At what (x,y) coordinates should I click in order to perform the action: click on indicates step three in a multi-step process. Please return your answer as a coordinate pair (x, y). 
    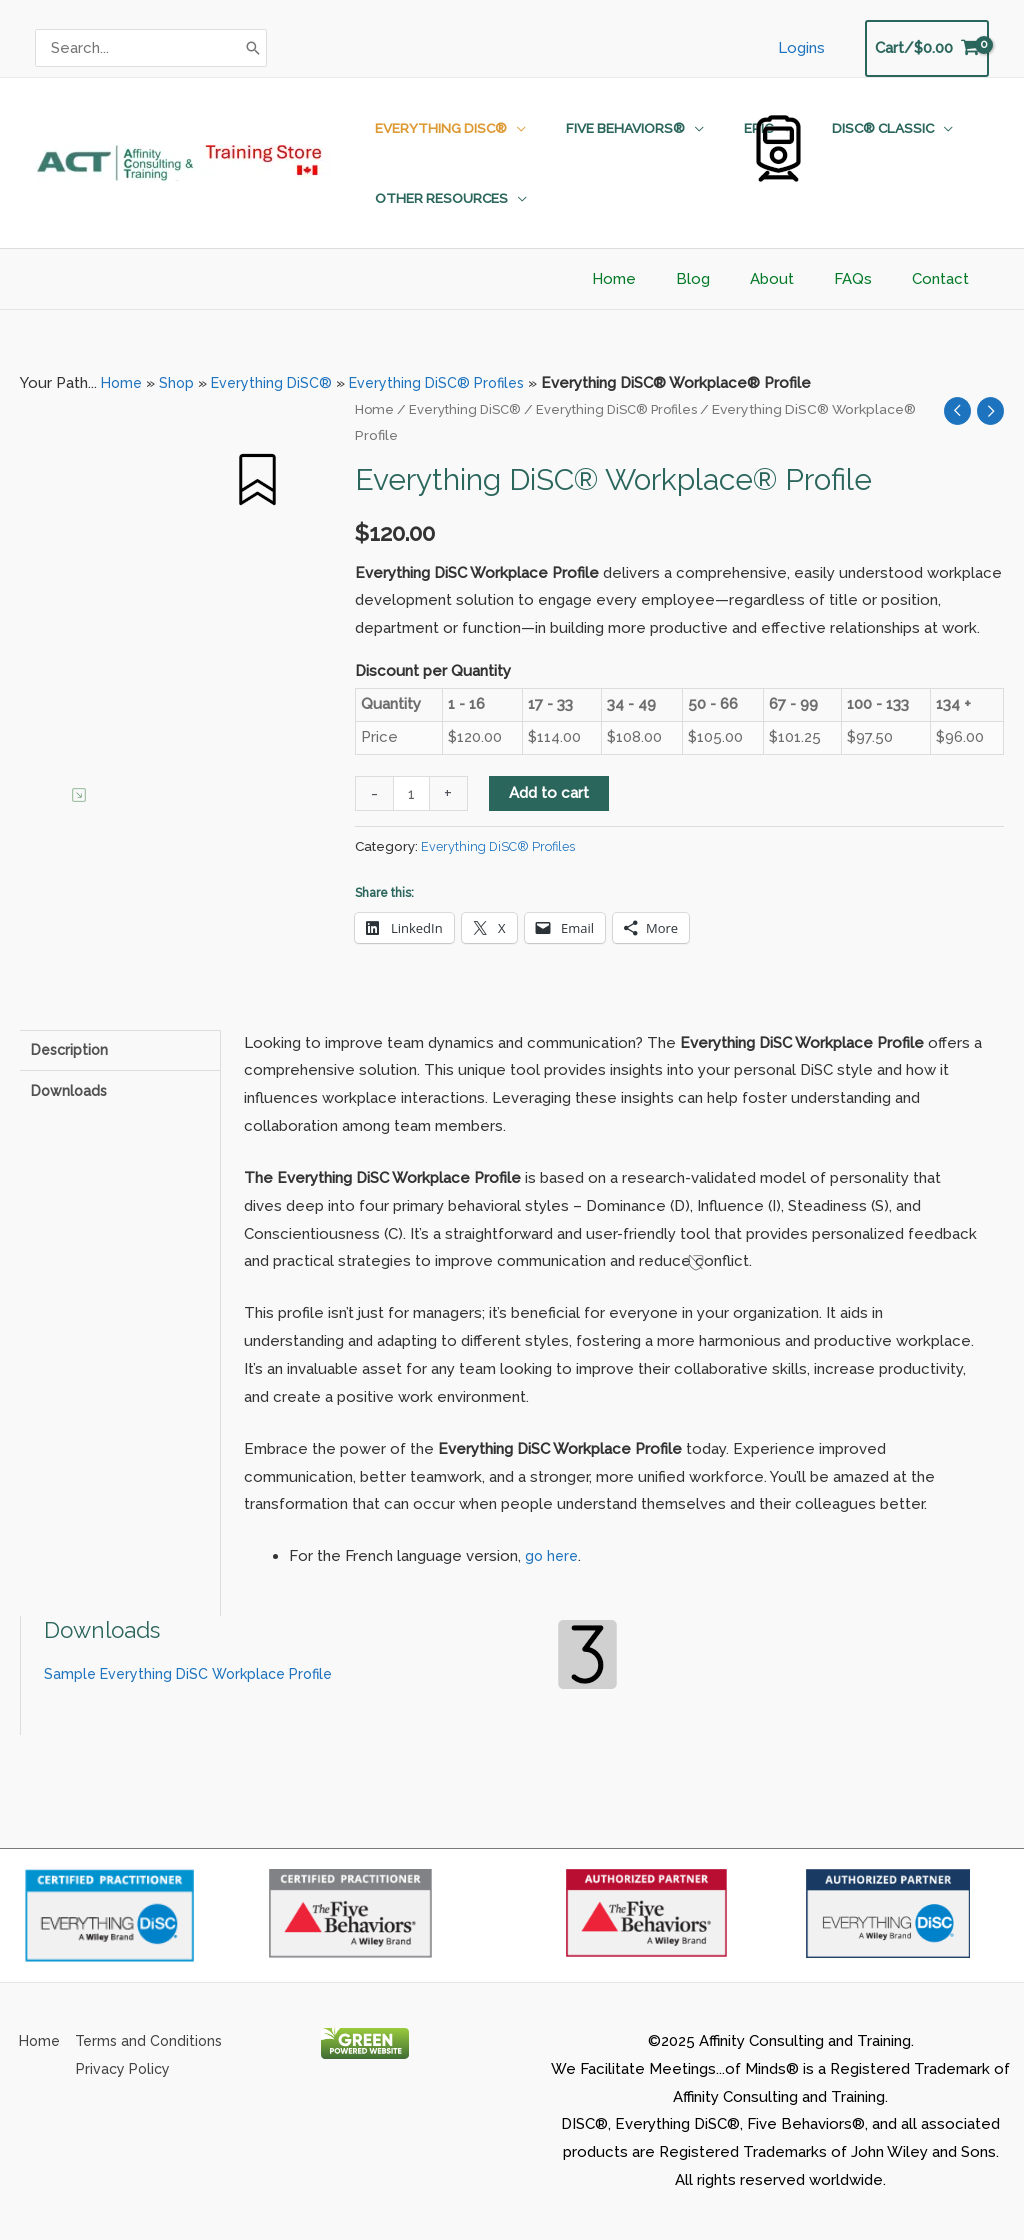
    Looking at the image, I should click on (587, 1654).